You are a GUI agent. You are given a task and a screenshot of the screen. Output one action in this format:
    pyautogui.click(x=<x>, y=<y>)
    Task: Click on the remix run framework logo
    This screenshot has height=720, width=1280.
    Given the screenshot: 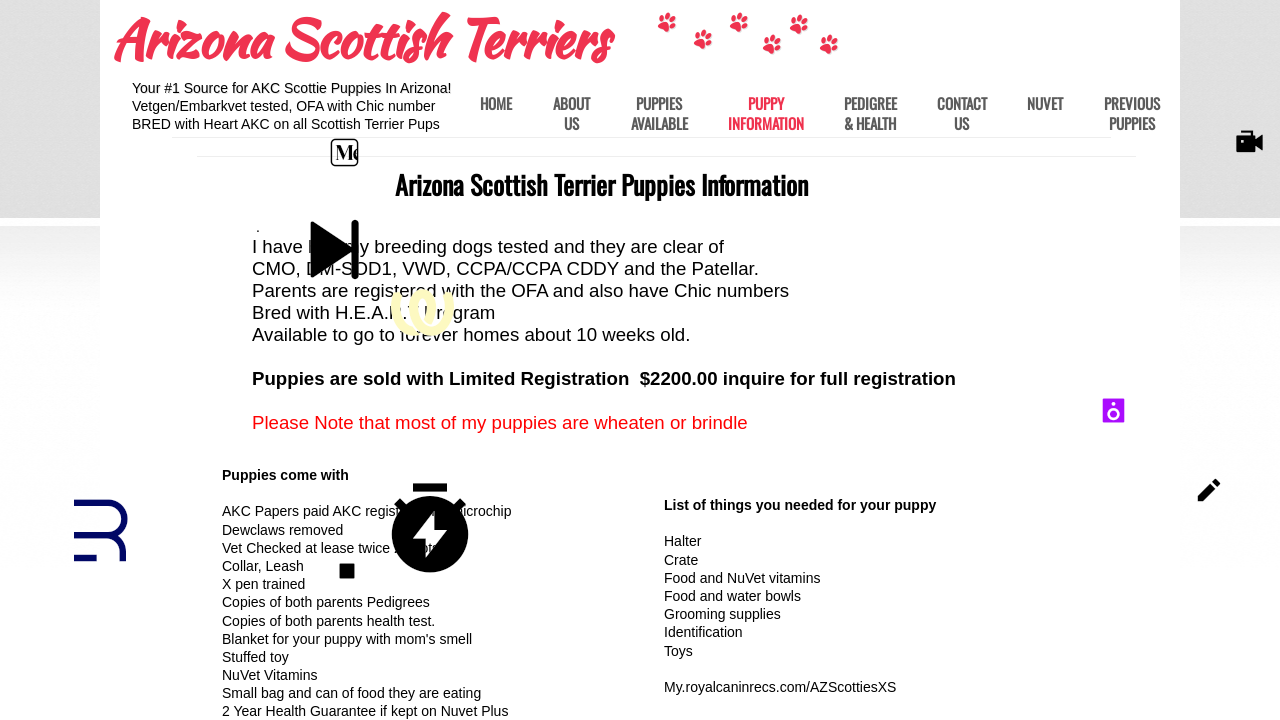 What is the action you would take?
    pyautogui.click(x=100, y=532)
    